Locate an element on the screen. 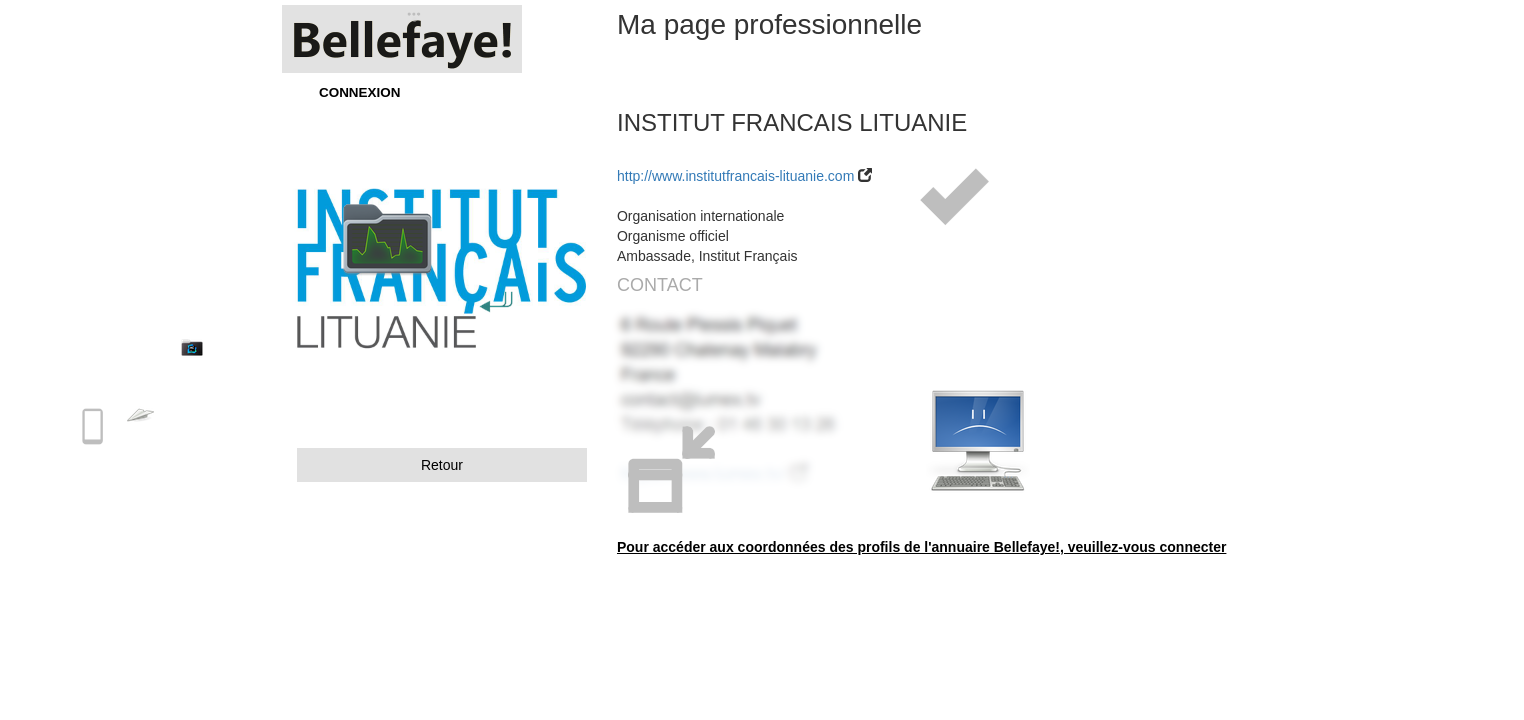 Image resolution: width=1524 pixels, height=720 pixels. indicates a connected iPod touch device is located at coordinates (92, 426).